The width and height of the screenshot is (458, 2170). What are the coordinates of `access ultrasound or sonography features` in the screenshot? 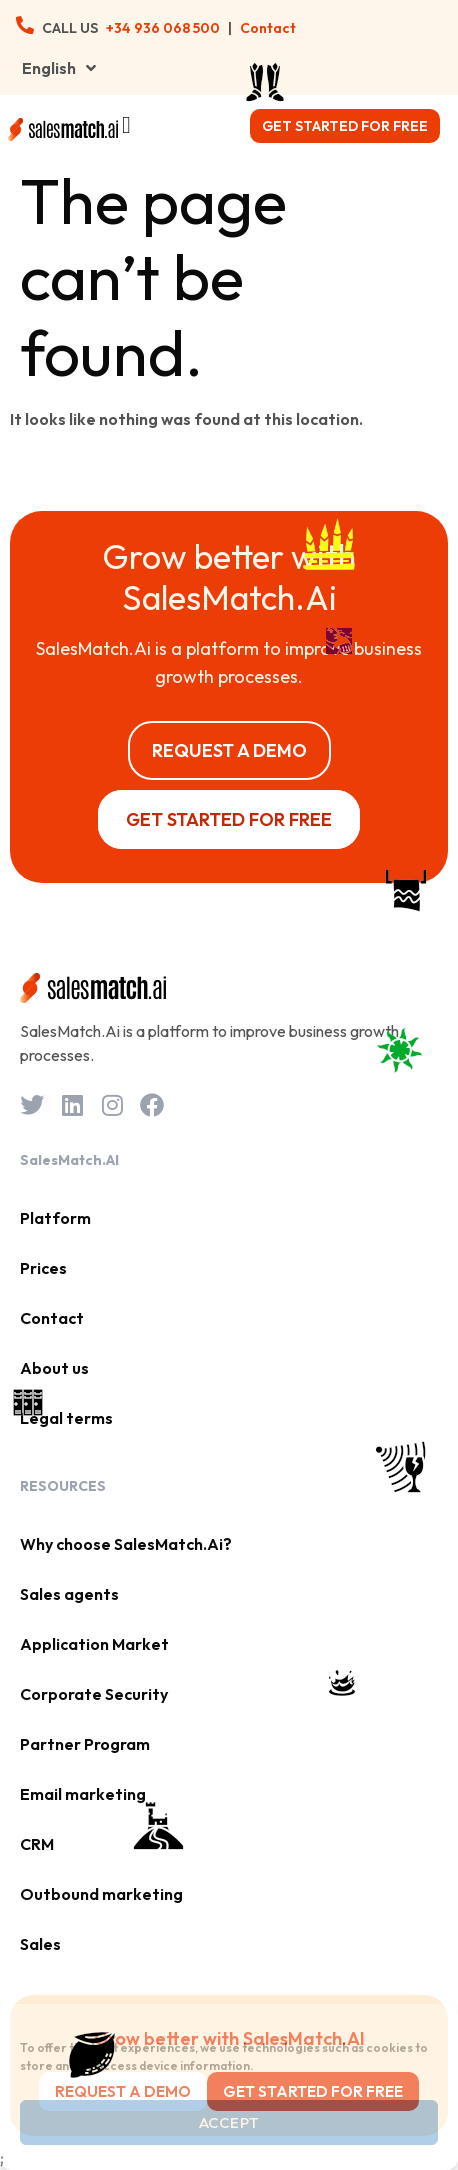 It's located at (401, 1467).